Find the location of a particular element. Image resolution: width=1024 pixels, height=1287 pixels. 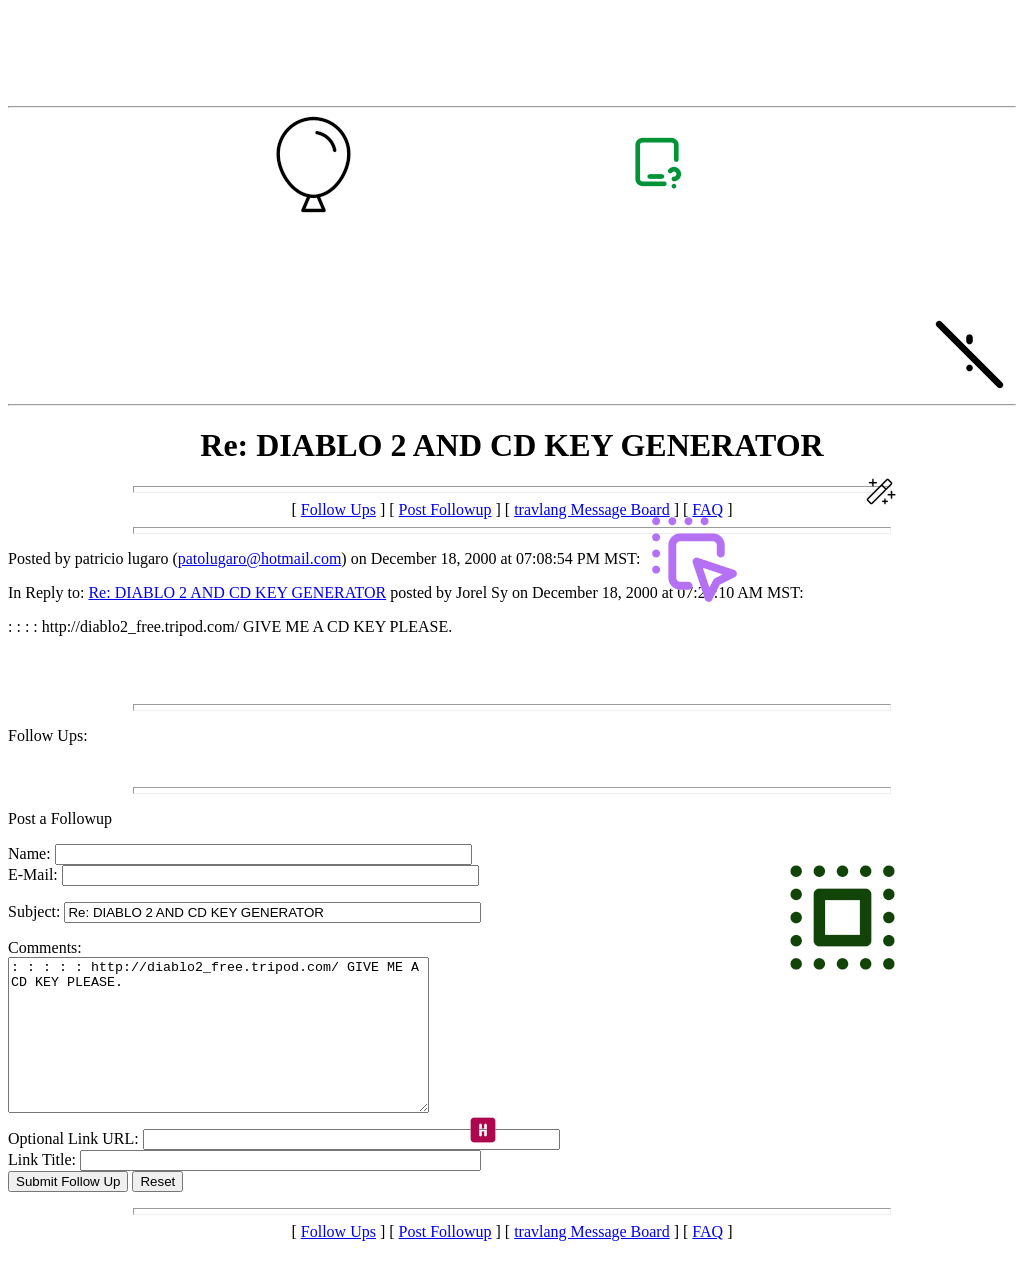

drag and drop to reorder items is located at coordinates (692, 557).